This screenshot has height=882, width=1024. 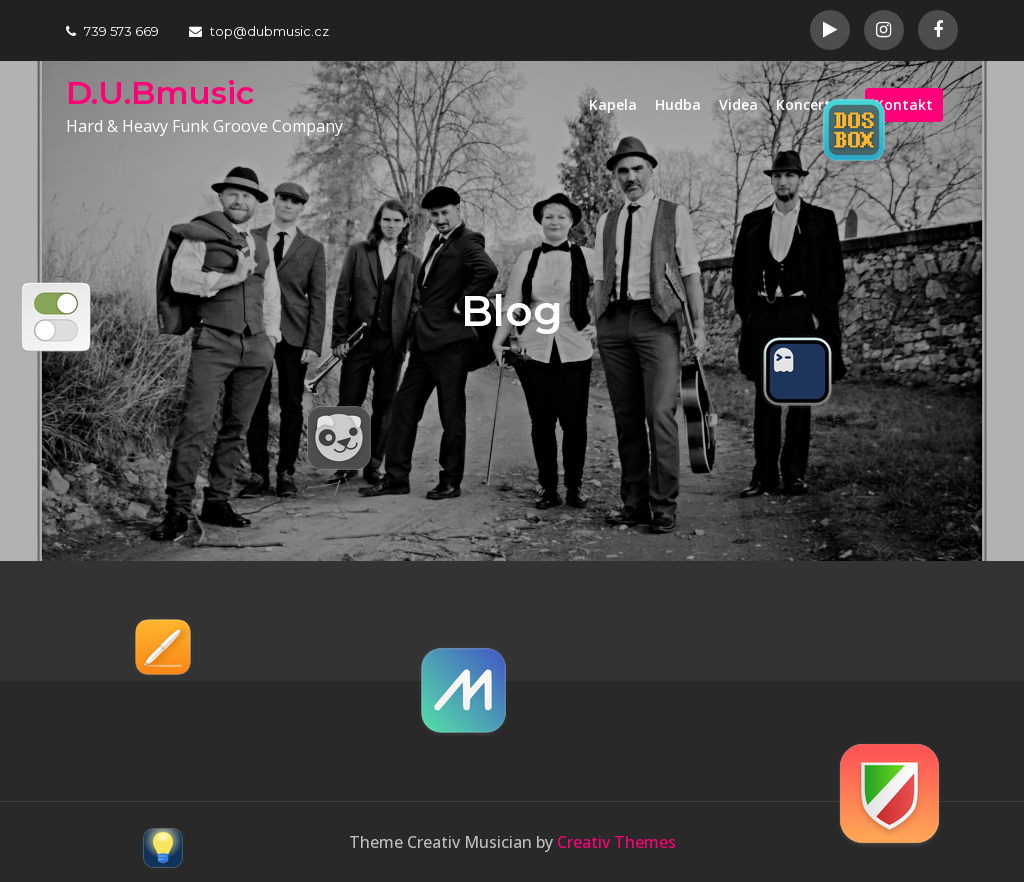 What do you see at coordinates (163, 647) in the screenshot?
I see `open Apple Pages document editor` at bounding box center [163, 647].